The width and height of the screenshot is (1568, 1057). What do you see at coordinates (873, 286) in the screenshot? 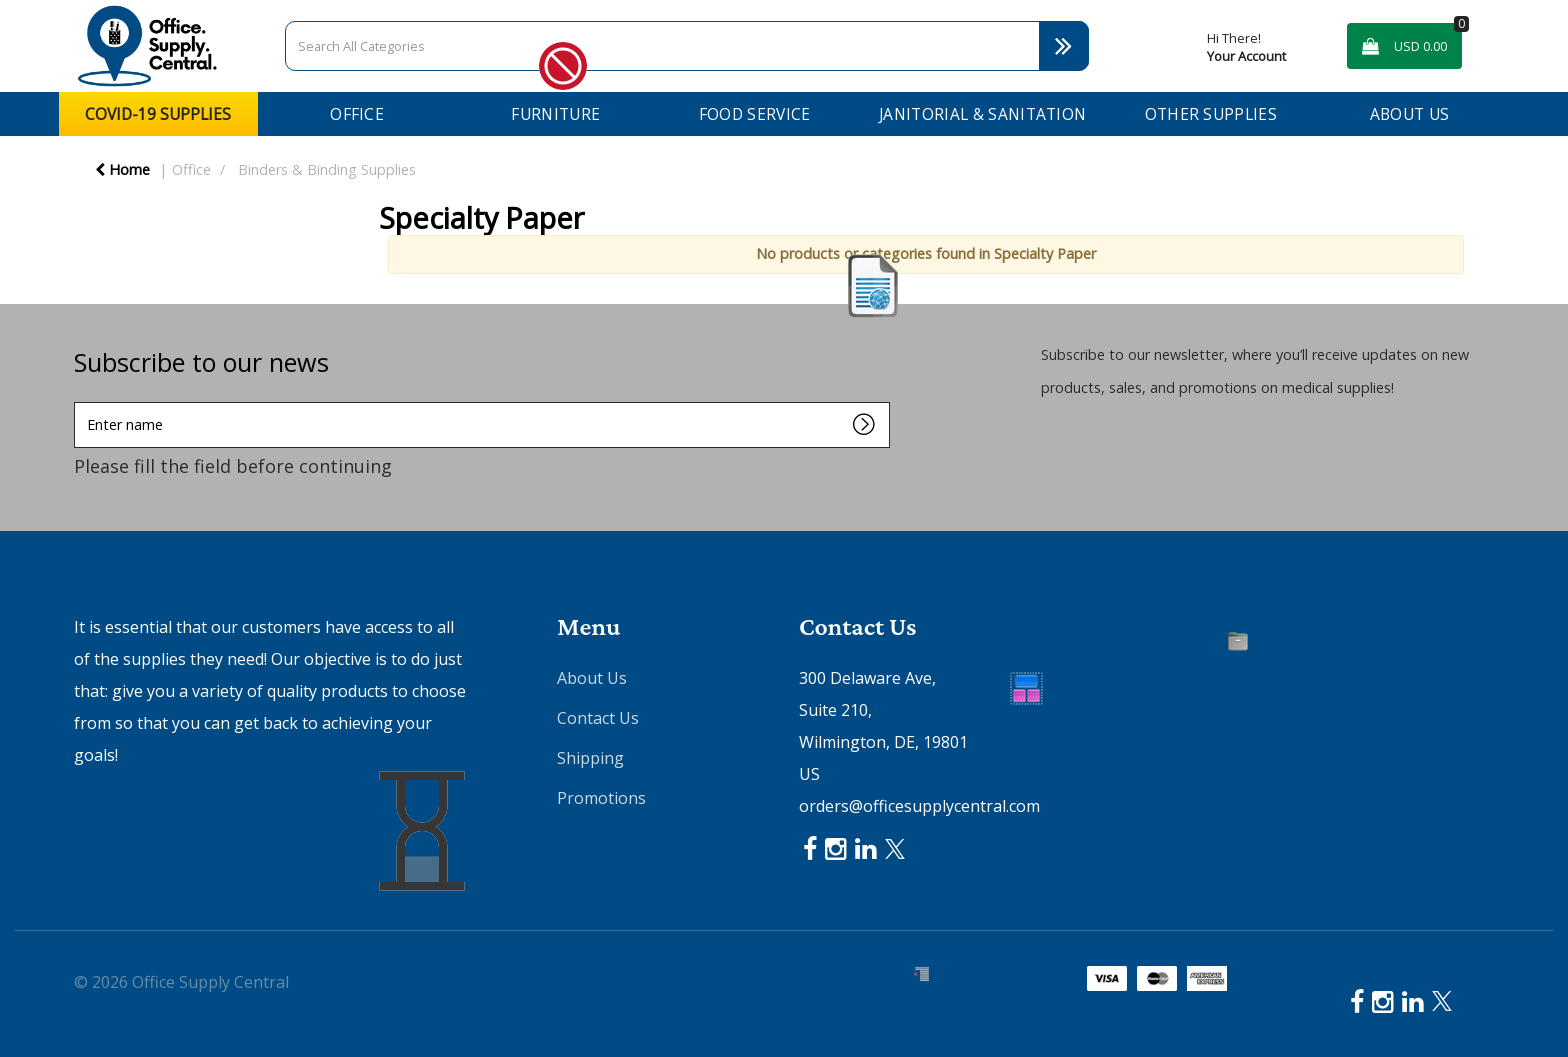
I see `open a web document file` at bounding box center [873, 286].